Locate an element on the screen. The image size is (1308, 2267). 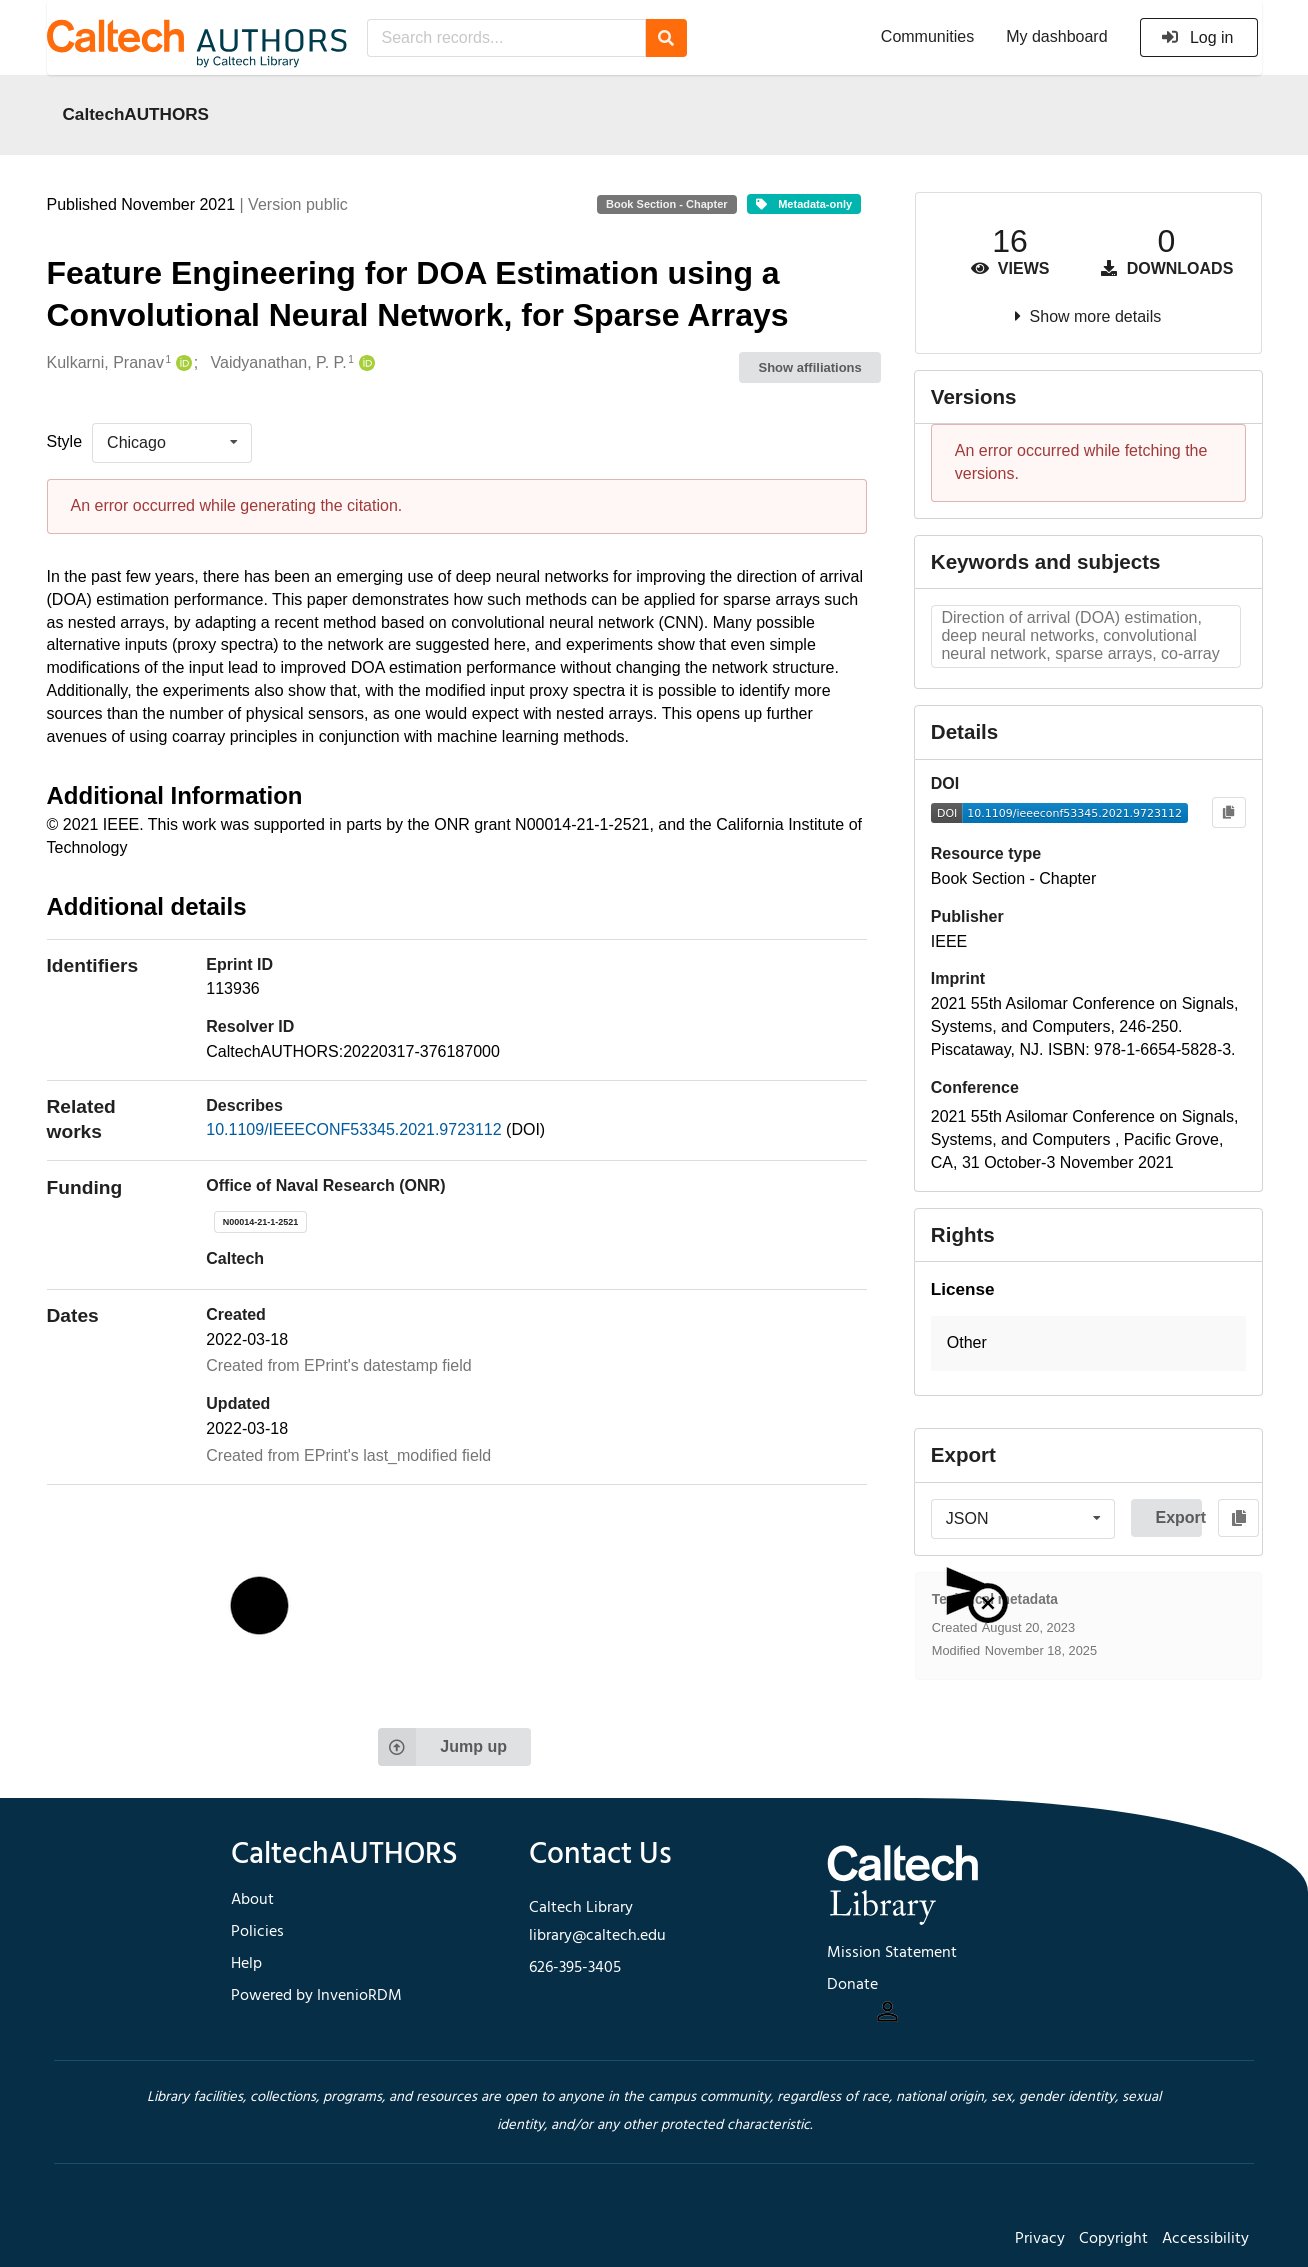
view your profile is located at coordinates (887, 2011).